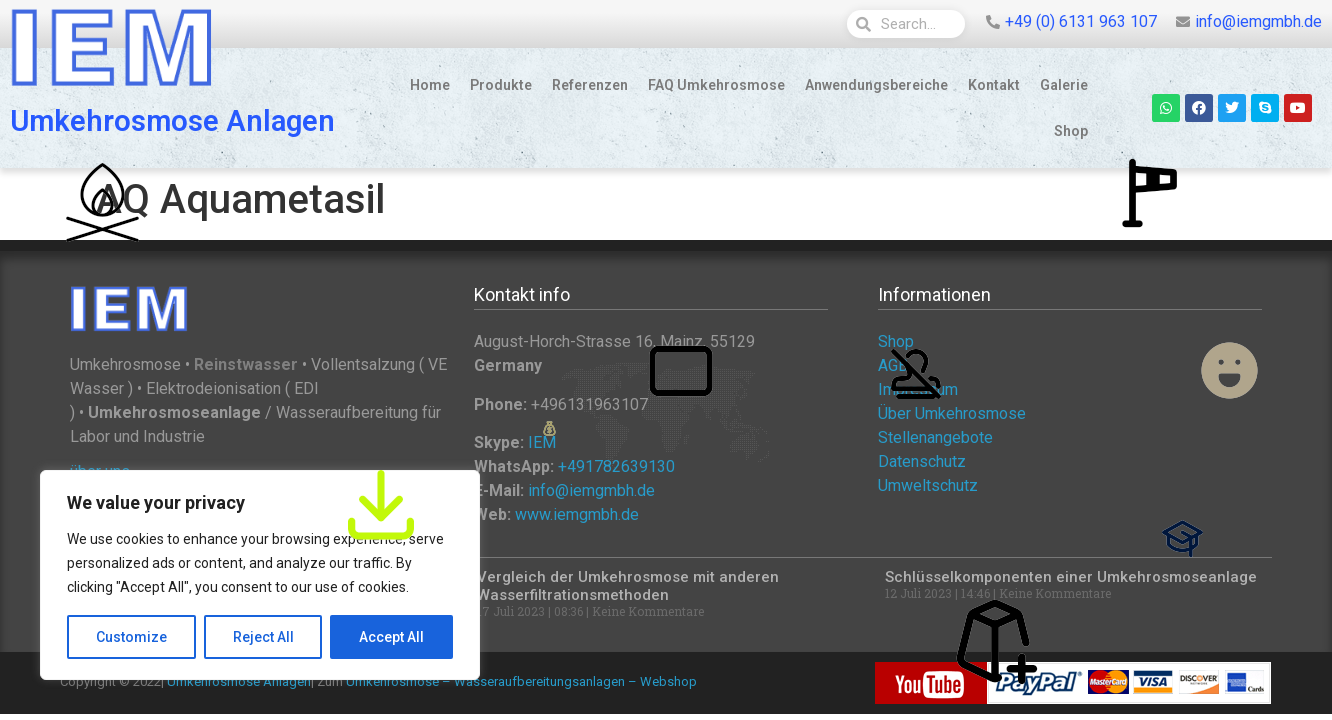 The image size is (1332, 720). Describe the element at coordinates (381, 503) in the screenshot. I see `download a file to your device` at that location.